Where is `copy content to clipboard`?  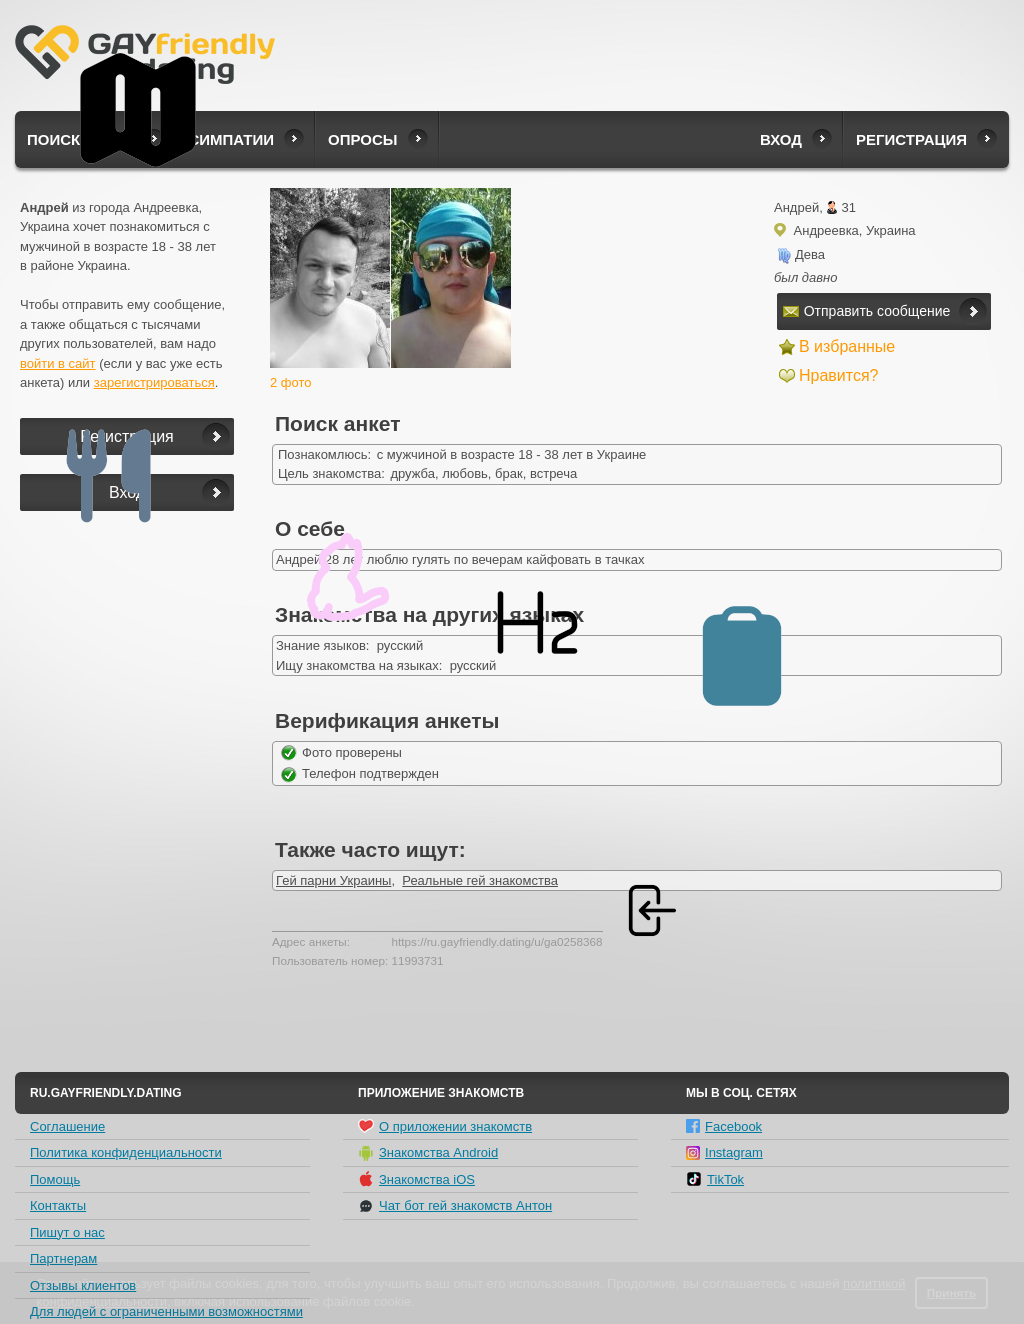
copy content to clipboard is located at coordinates (742, 656).